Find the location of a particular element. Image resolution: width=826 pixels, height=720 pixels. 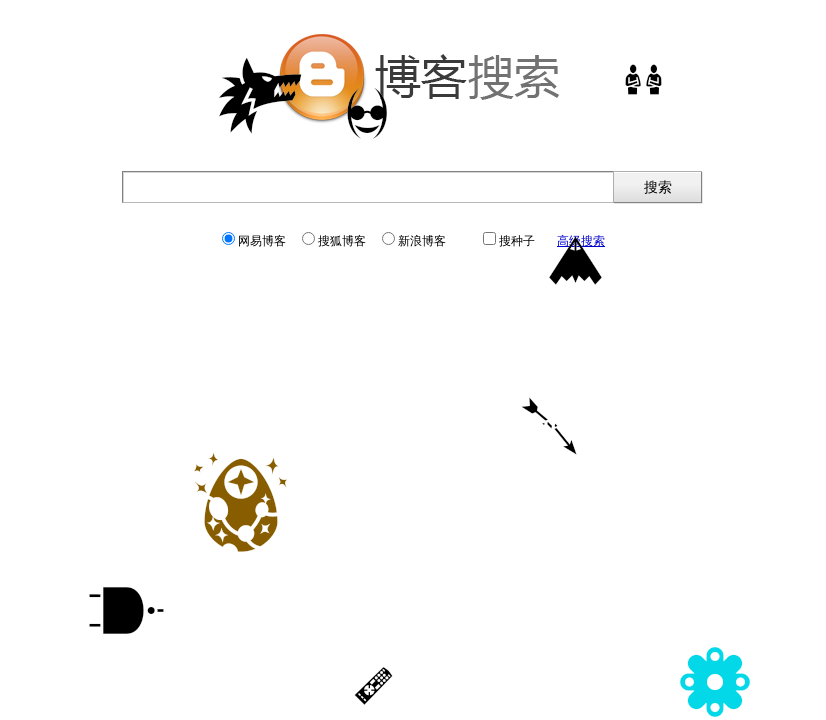

a cosmic or celestial themed collectible item is located at coordinates (241, 502).